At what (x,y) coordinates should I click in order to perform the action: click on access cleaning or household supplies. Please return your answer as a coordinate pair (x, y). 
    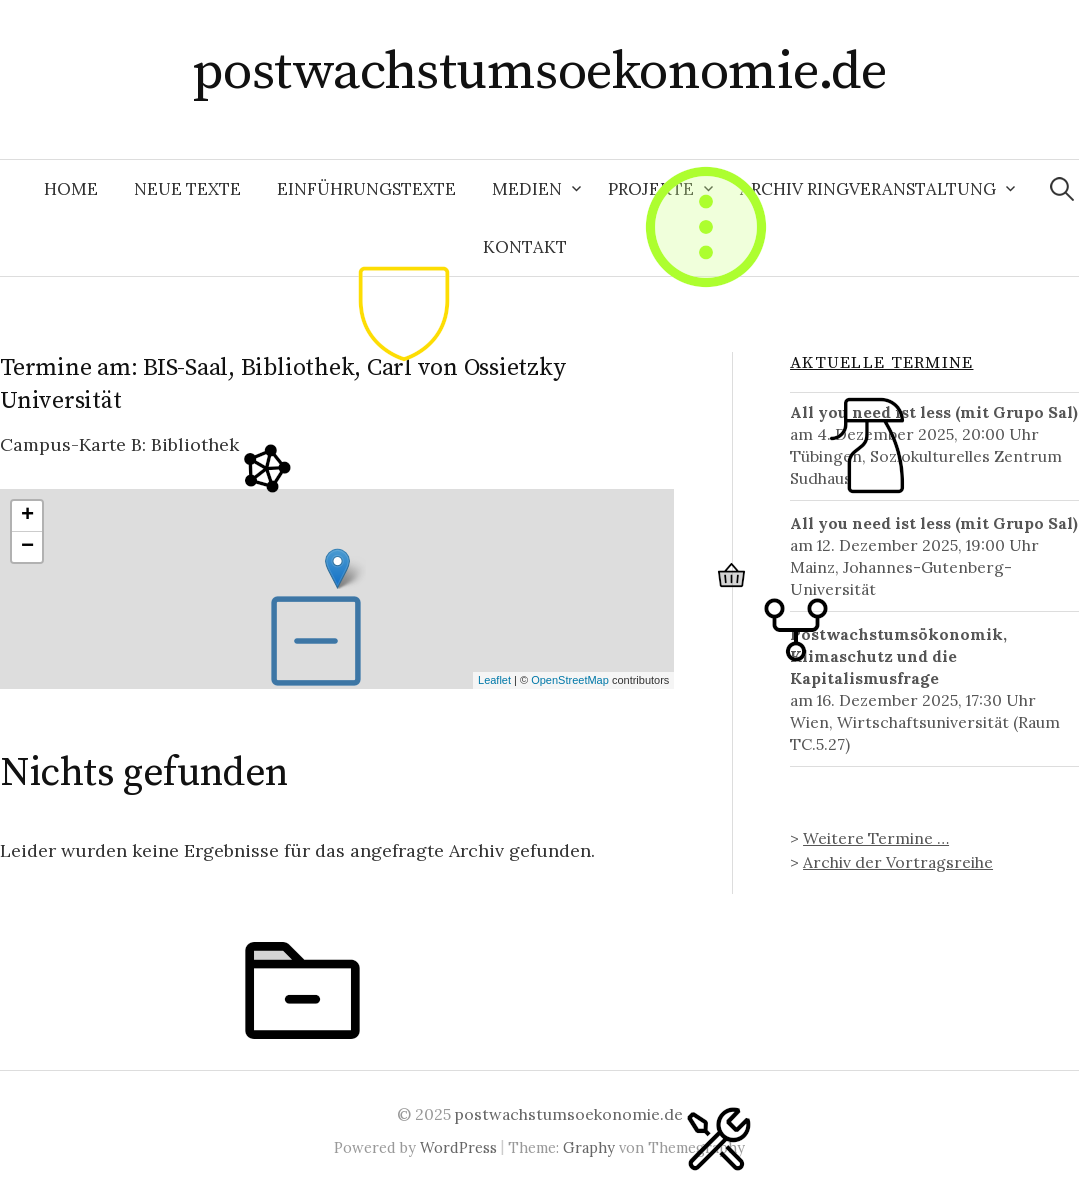
    Looking at the image, I should click on (870, 445).